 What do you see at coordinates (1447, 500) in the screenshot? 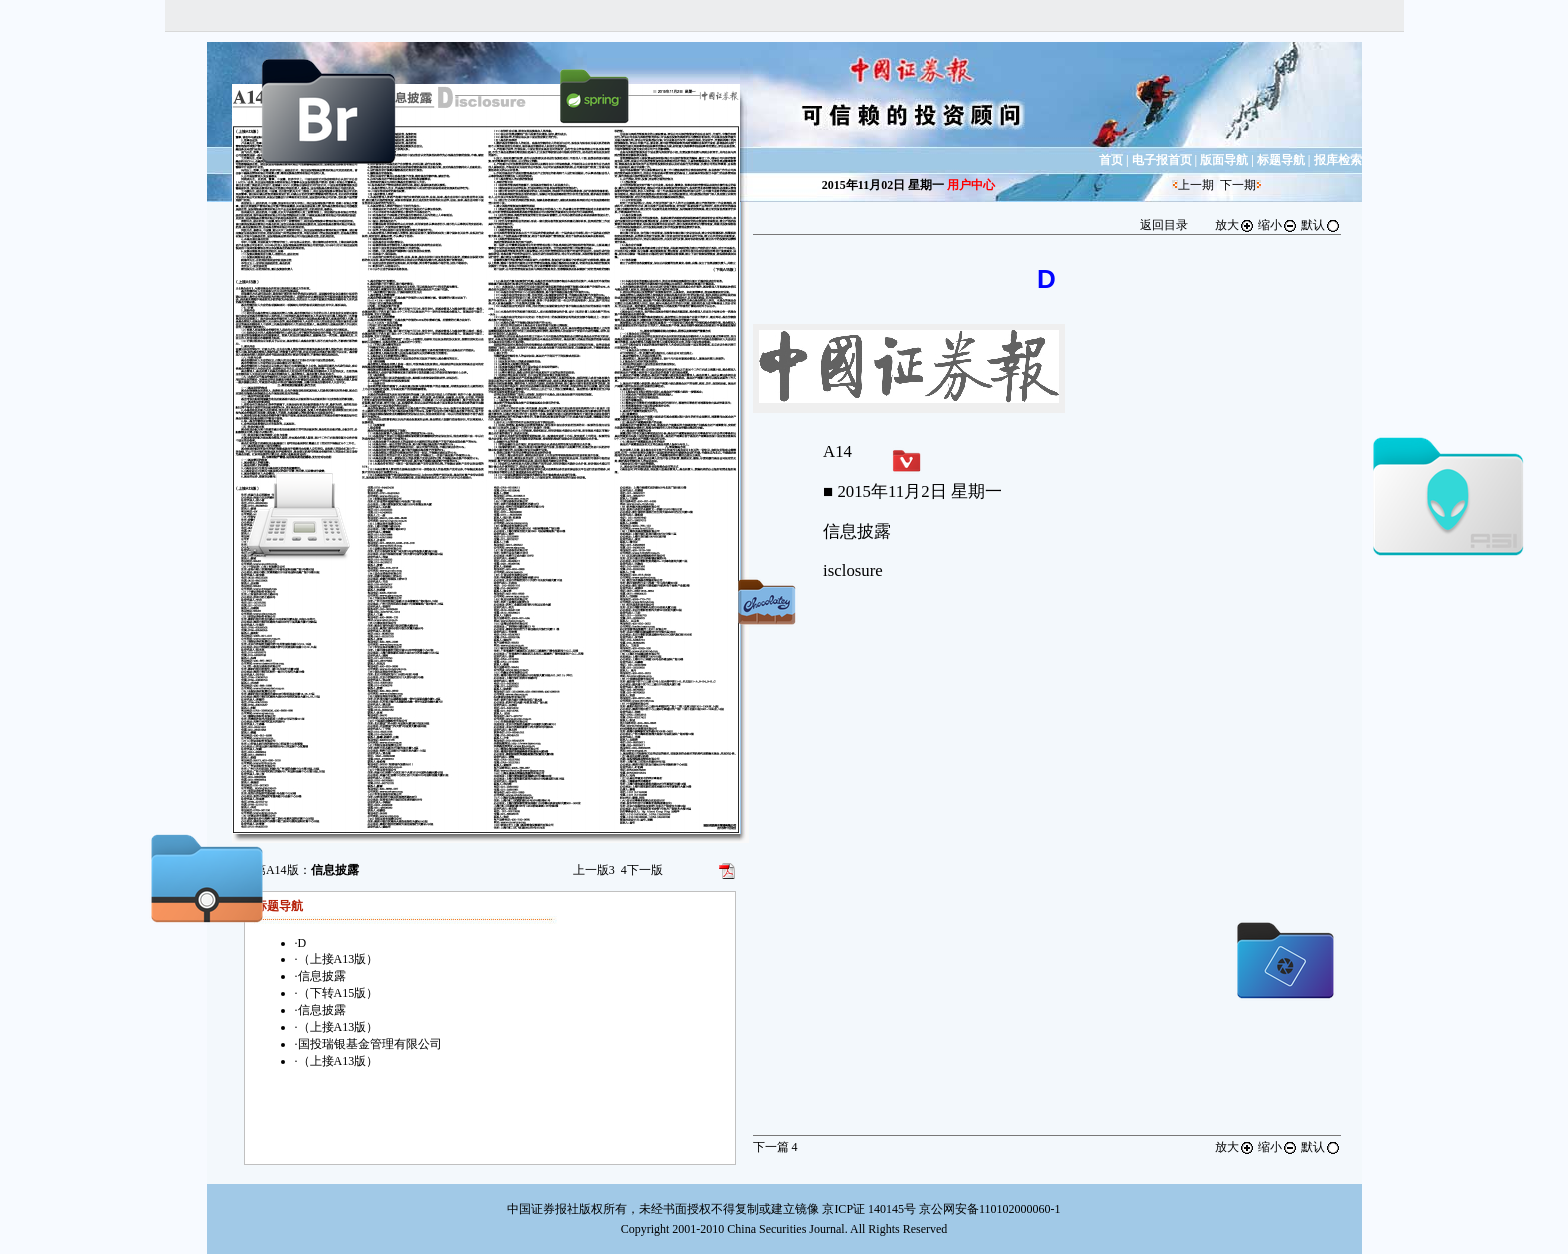
I see `open alienware game files folder` at bounding box center [1447, 500].